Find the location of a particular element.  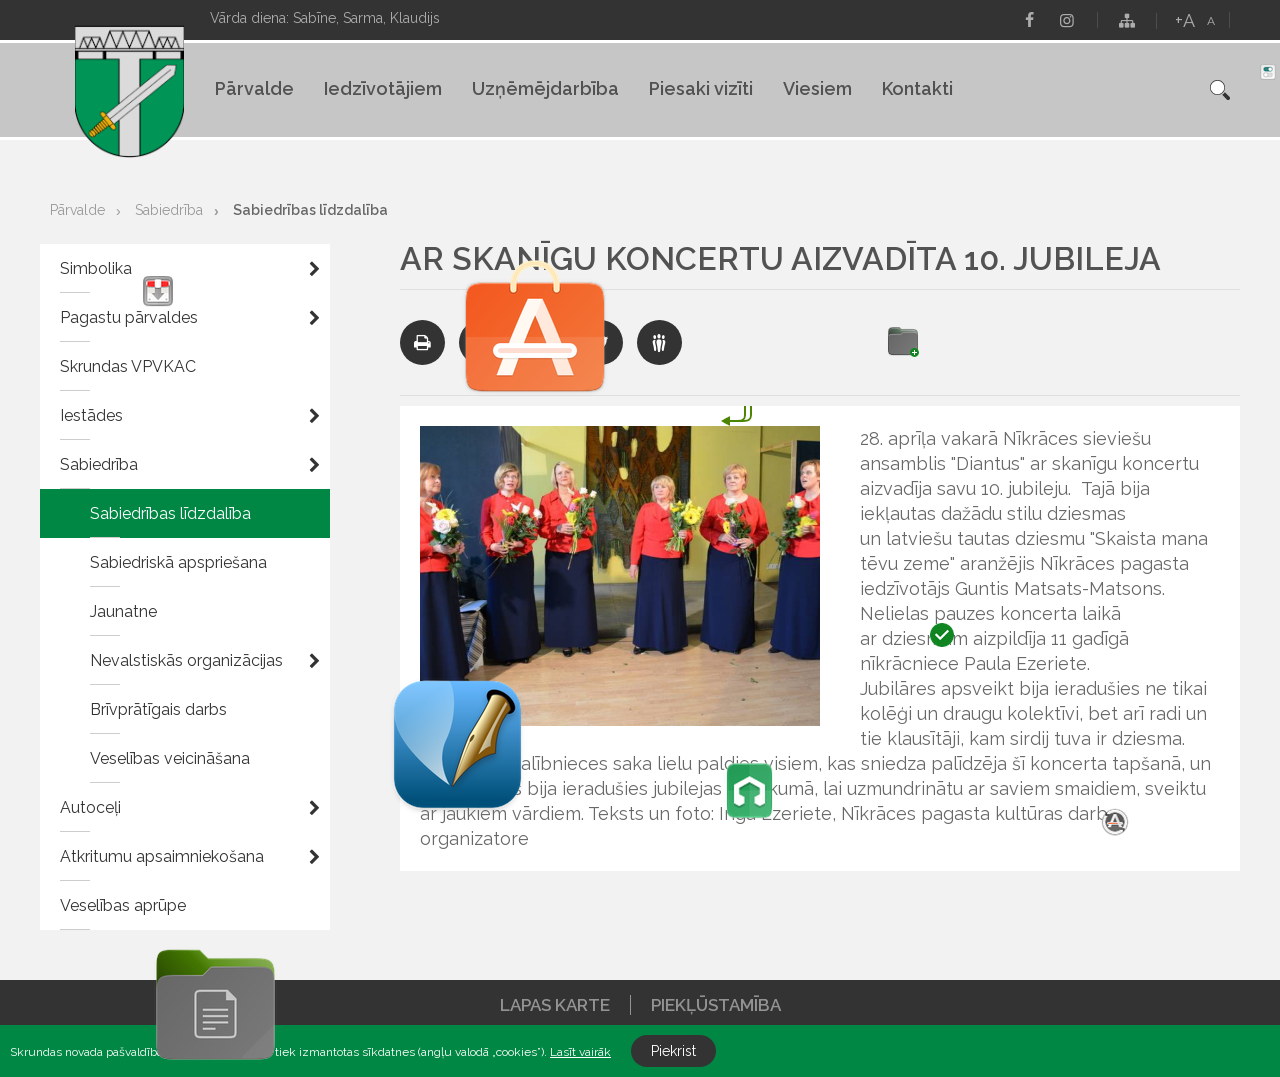

open scribus desktop publishing application is located at coordinates (457, 744).